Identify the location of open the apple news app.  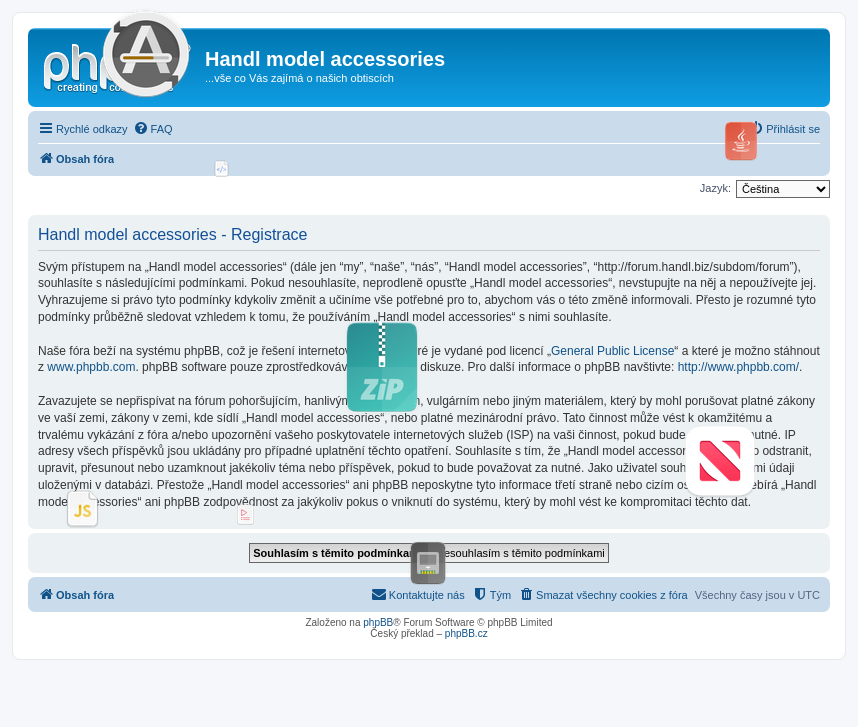
(720, 461).